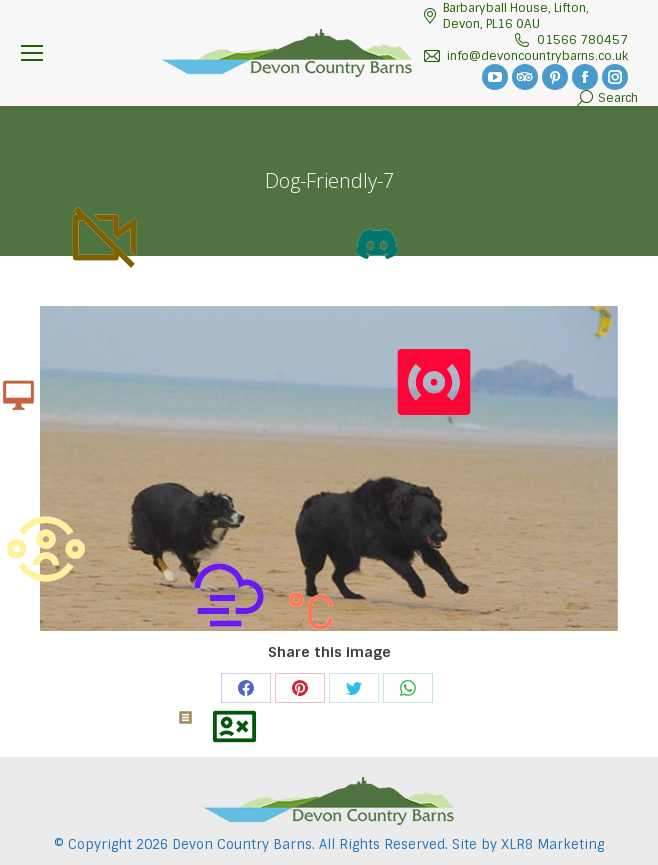  What do you see at coordinates (104, 237) in the screenshot?
I see `turn off camera during a video call` at bounding box center [104, 237].